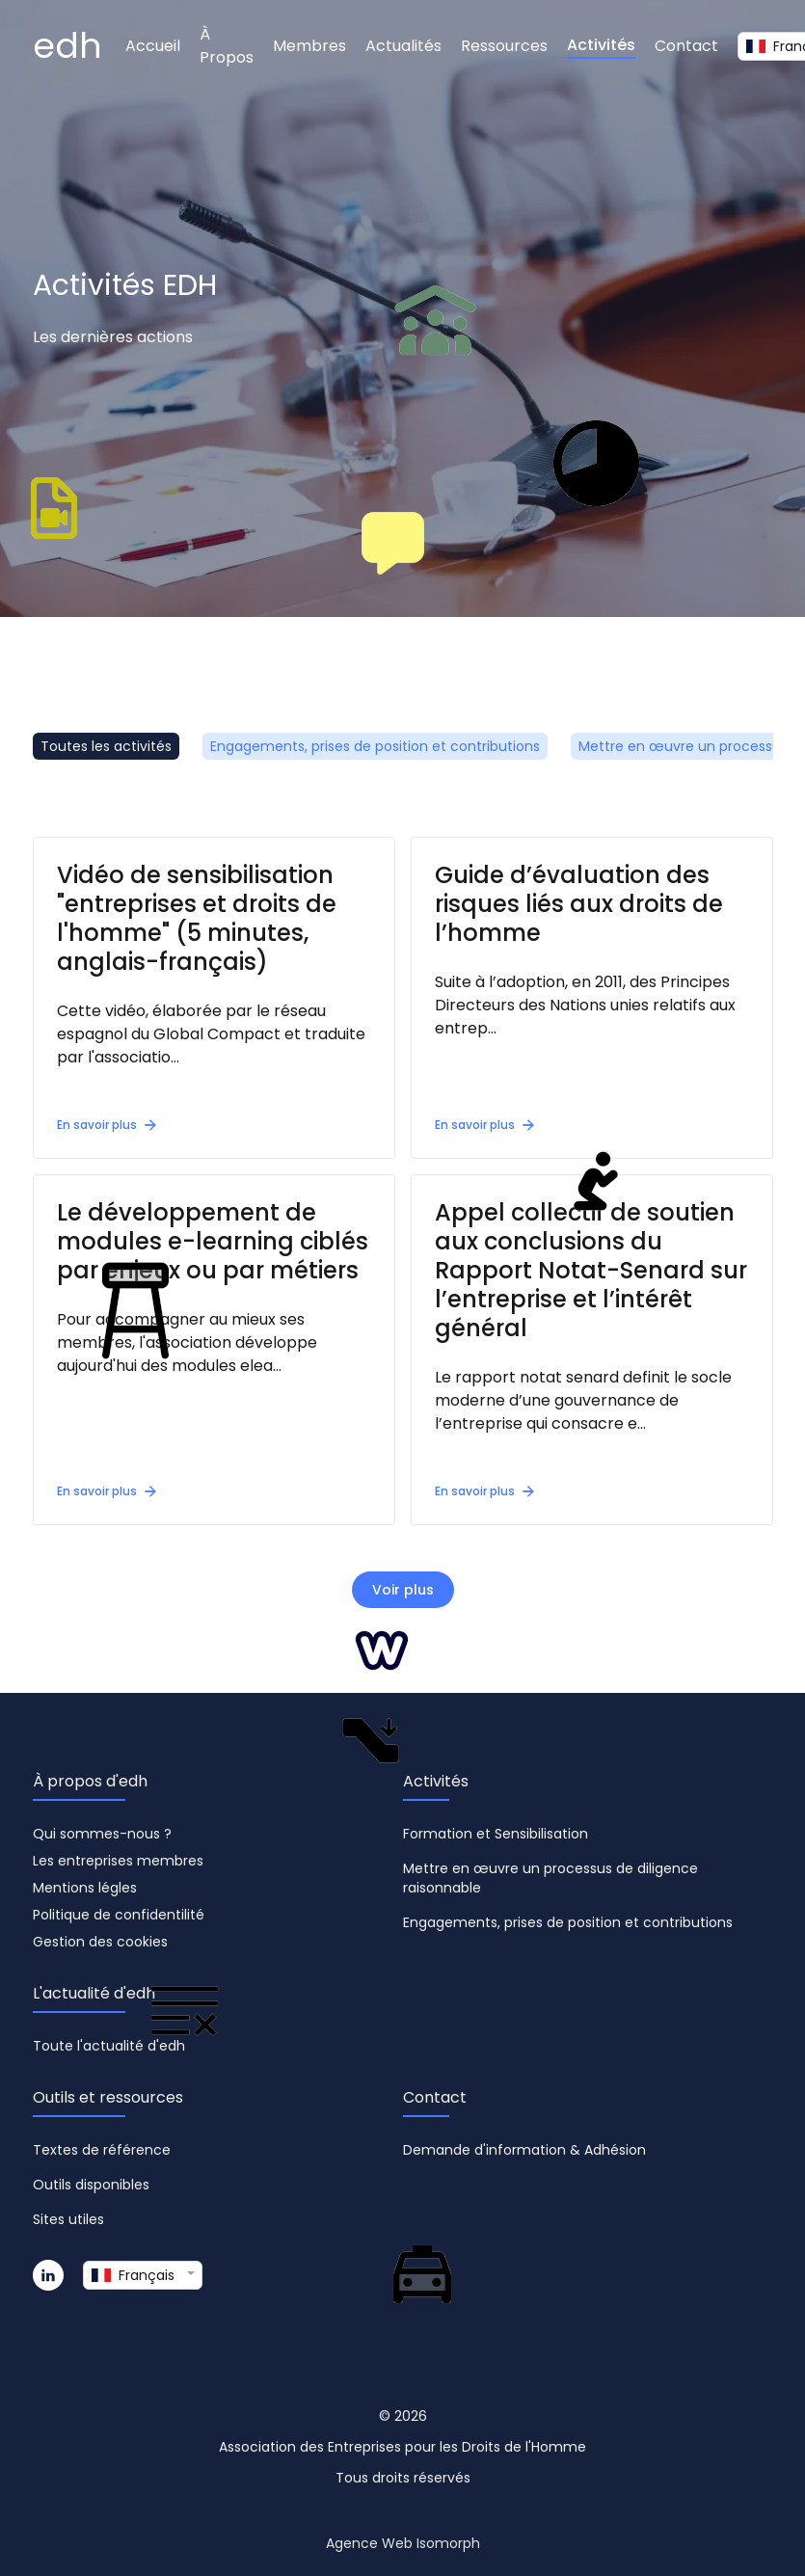 The image size is (805, 2576). I want to click on view video file, so click(54, 508).